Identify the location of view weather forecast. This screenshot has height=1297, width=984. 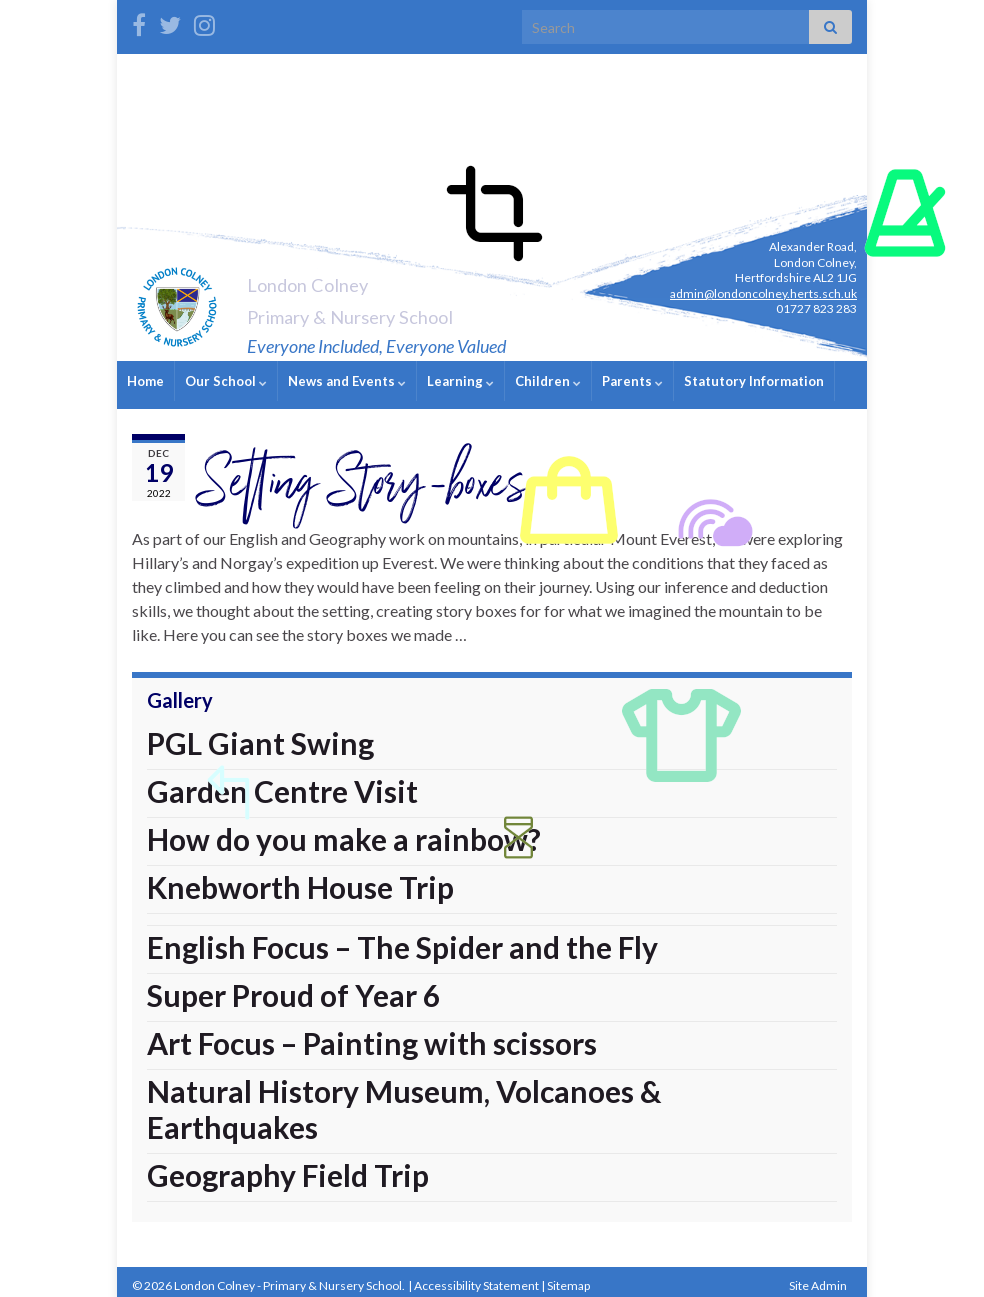
(715, 521).